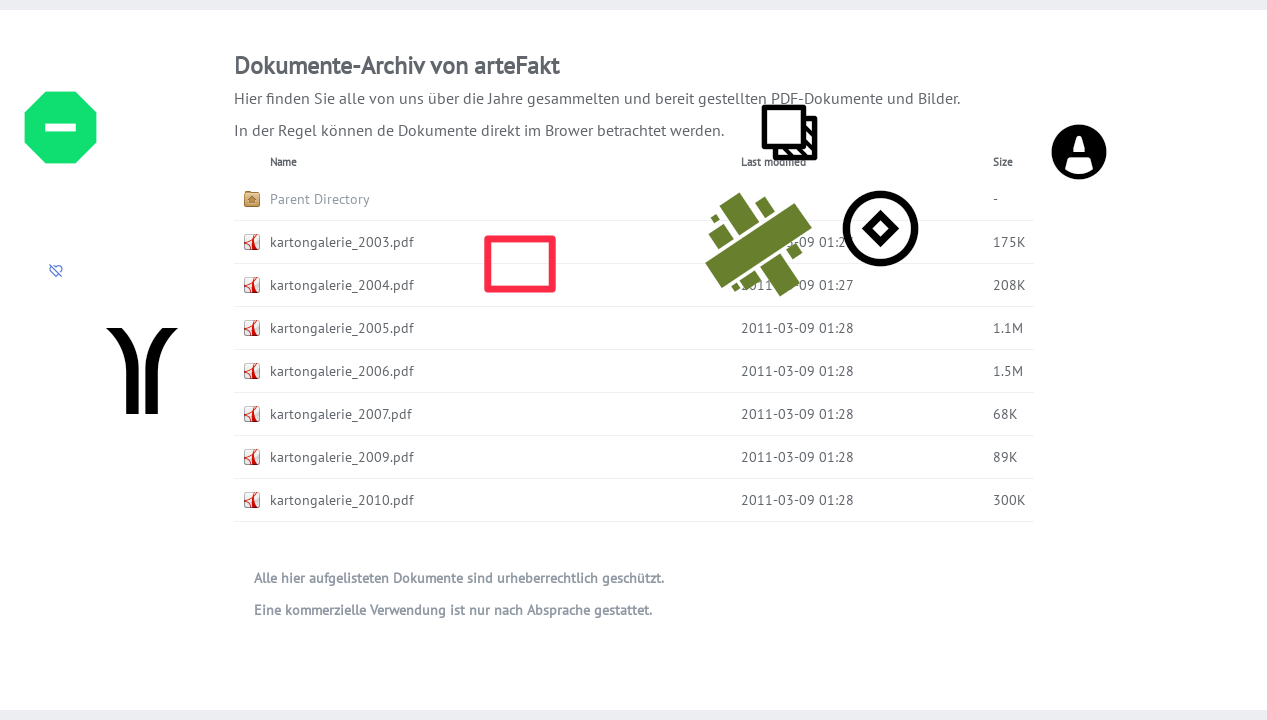  What do you see at coordinates (142, 371) in the screenshot?
I see `Guangzhou Metro app or service` at bounding box center [142, 371].